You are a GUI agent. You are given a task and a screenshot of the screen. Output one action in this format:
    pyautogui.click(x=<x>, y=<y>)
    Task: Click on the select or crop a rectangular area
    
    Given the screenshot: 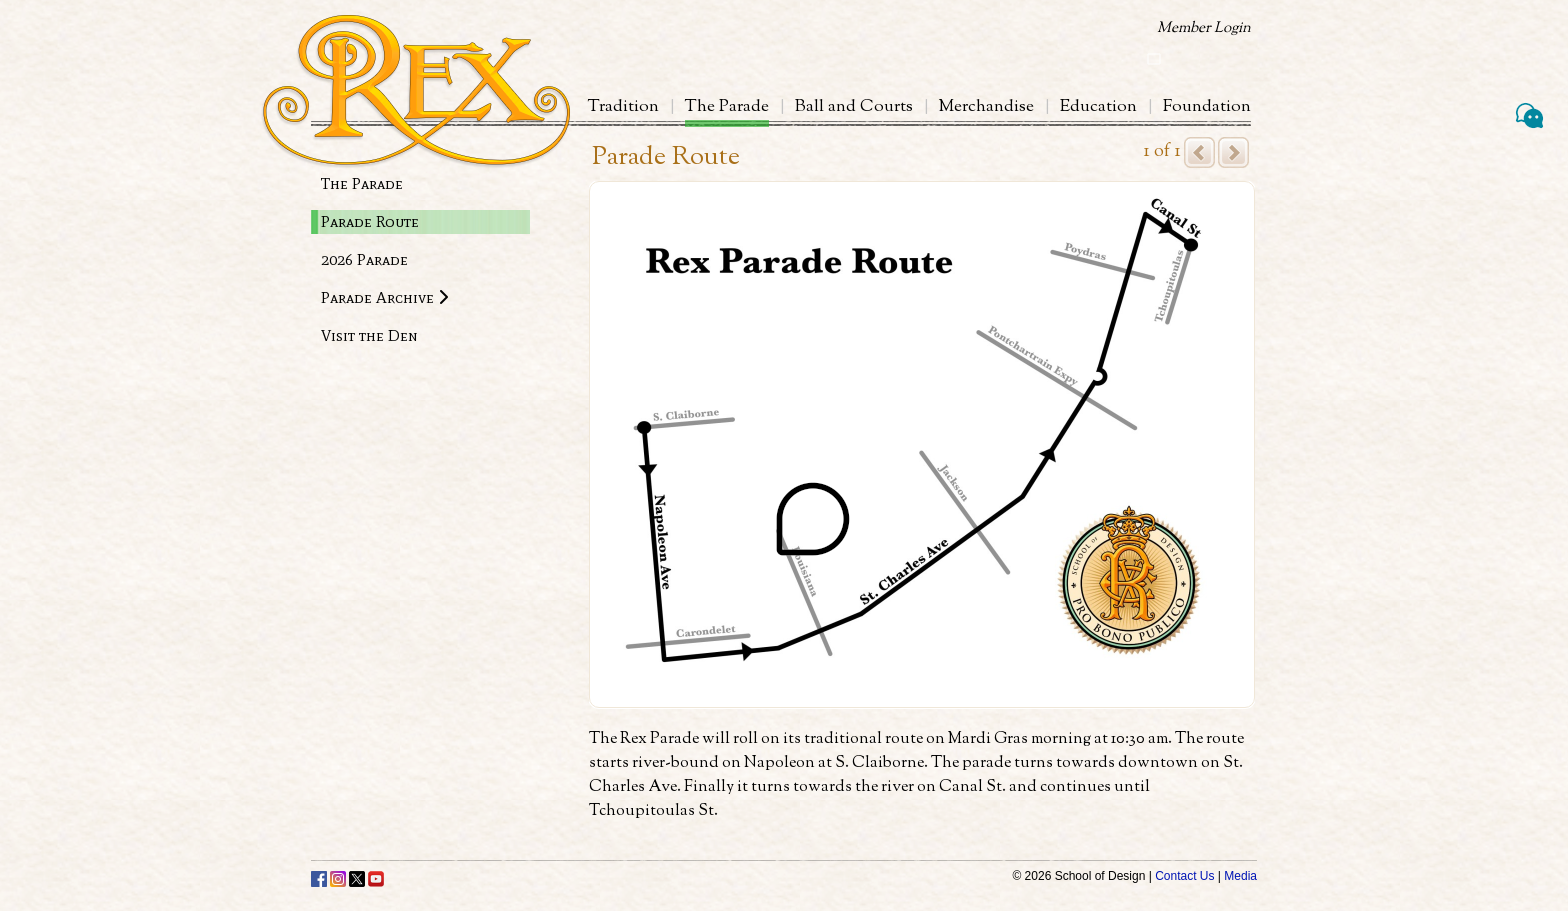 What is the action you would take?
    pyautogui.click(x=1154, y=59)
    